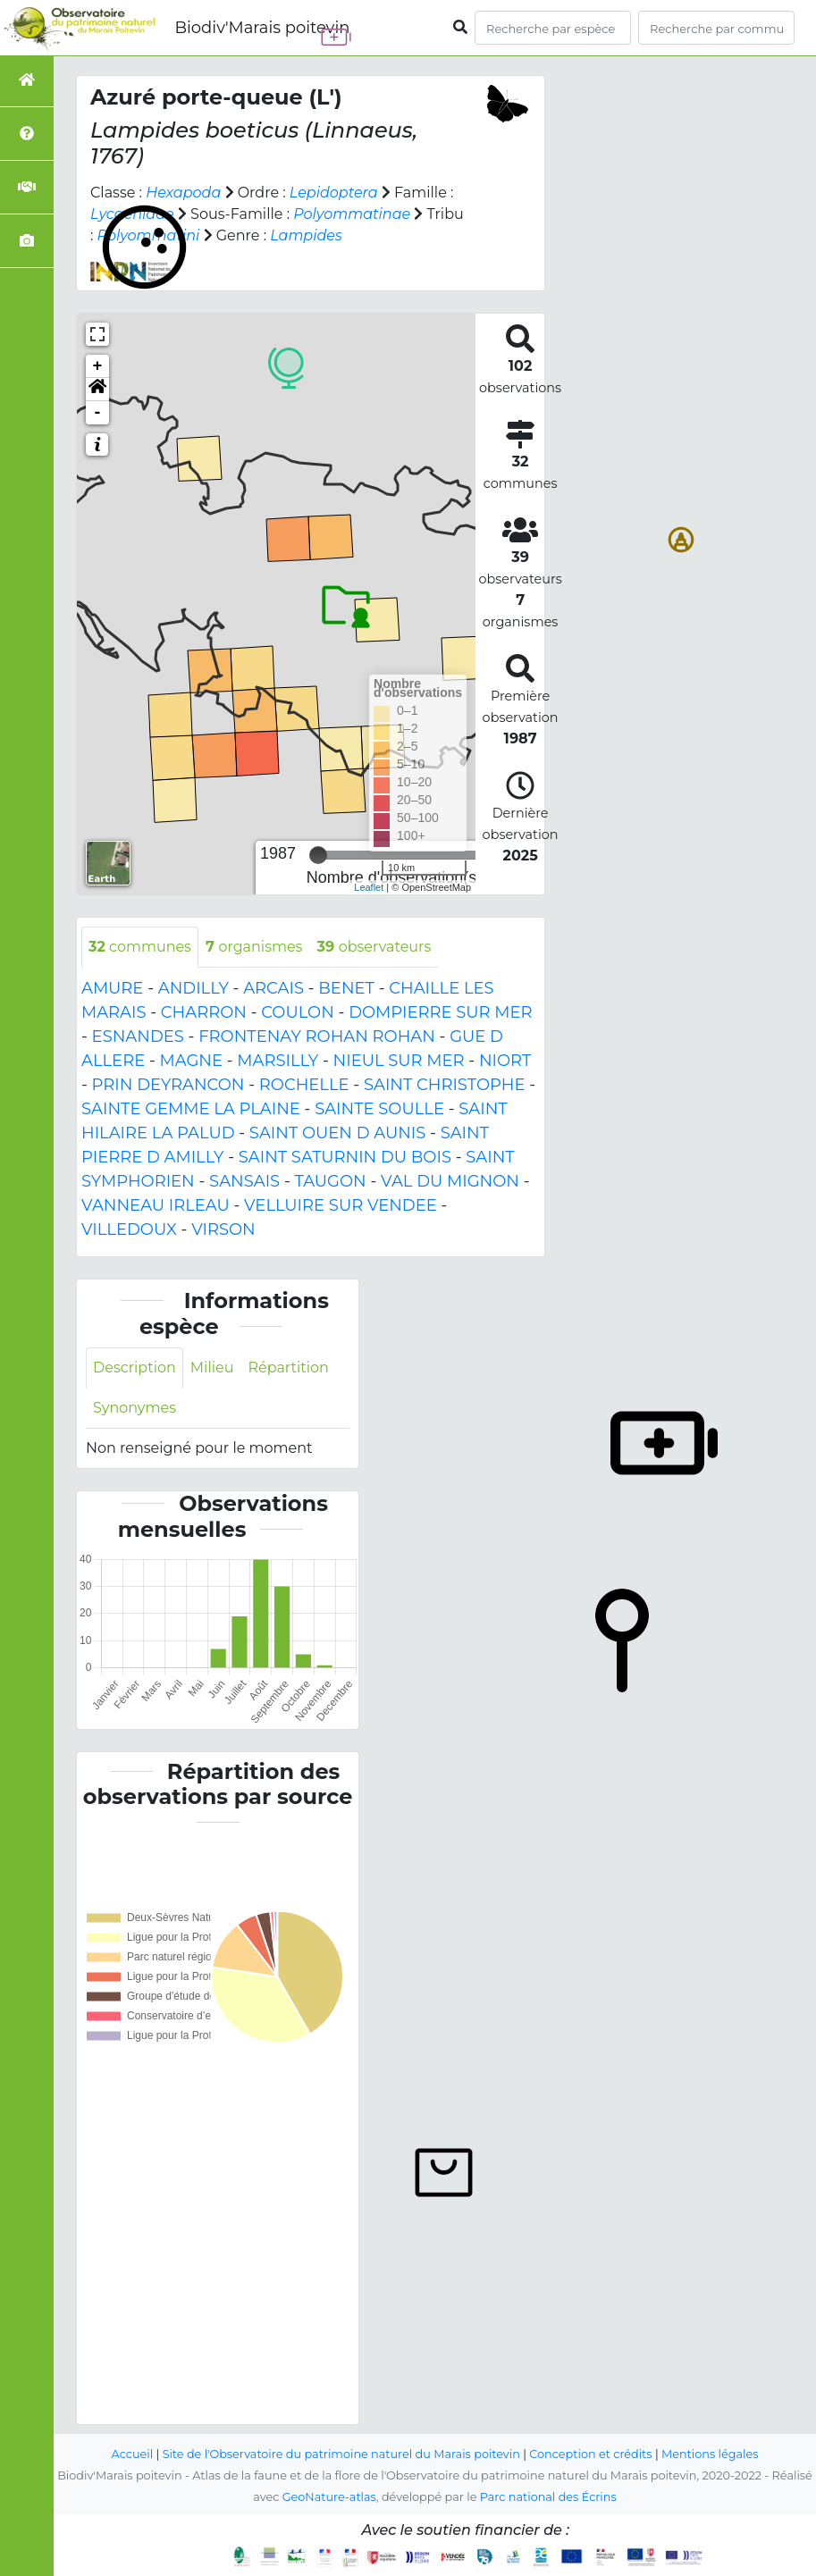 Image resolution: width=816 pixels, height=2576 pixels. Describe the element at coordinates (443, 2172) in the screenshot. I see `view your shopping cart` at that location.